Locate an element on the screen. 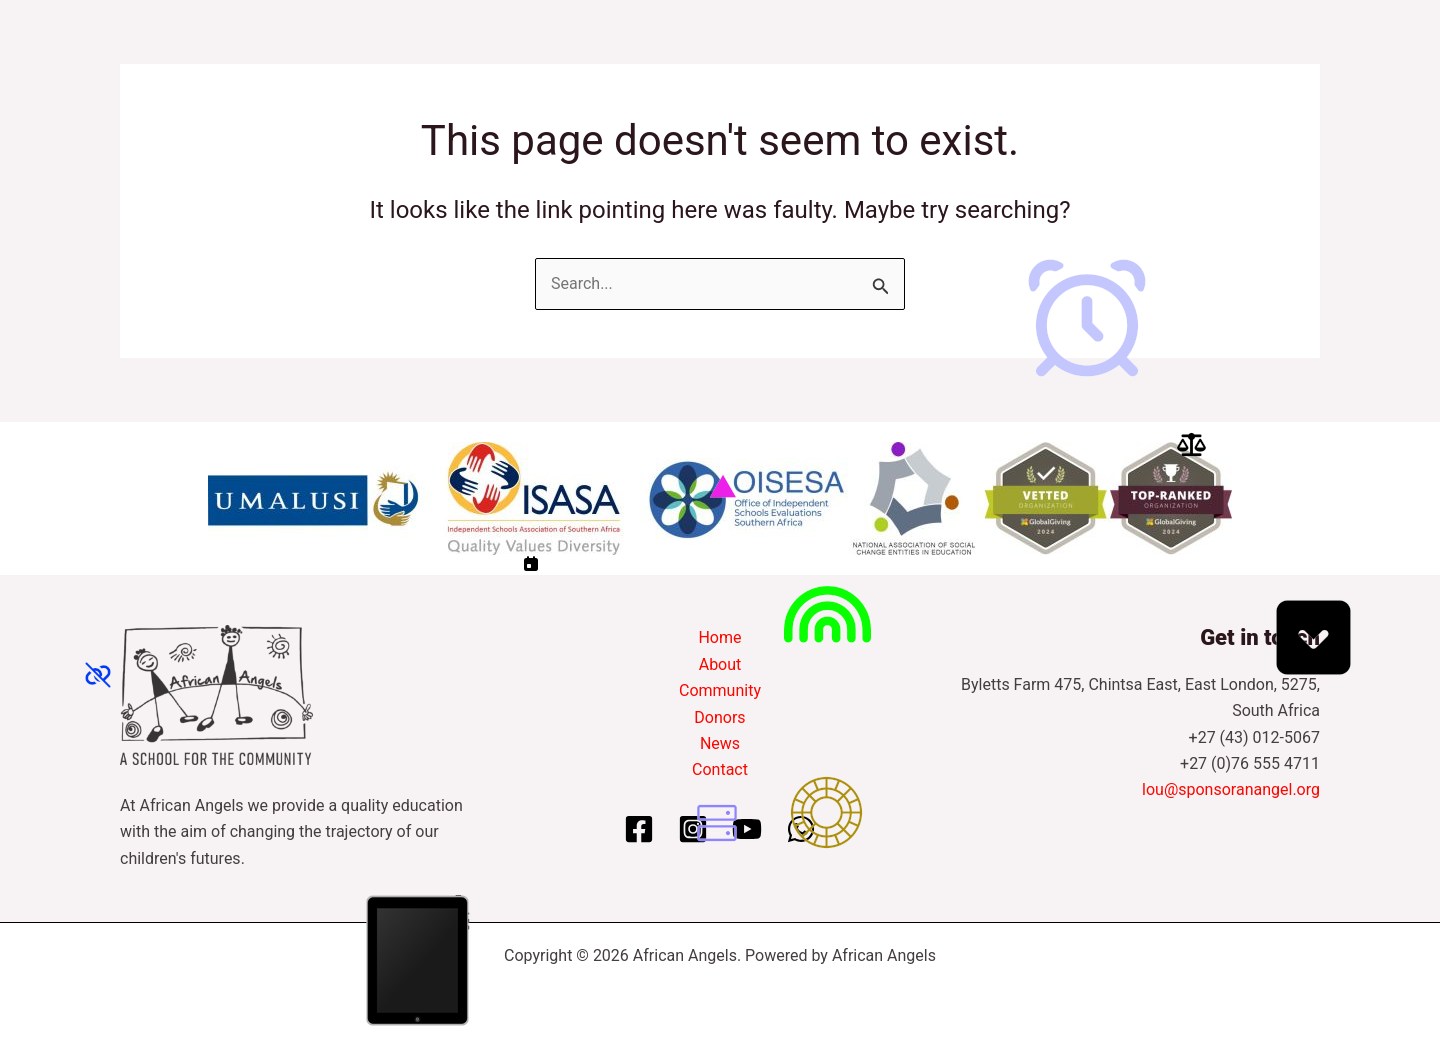 Image resolution: width=1440 pixels, height=1043 pixels. access storage or server settings is located at coordinates (717, 823).